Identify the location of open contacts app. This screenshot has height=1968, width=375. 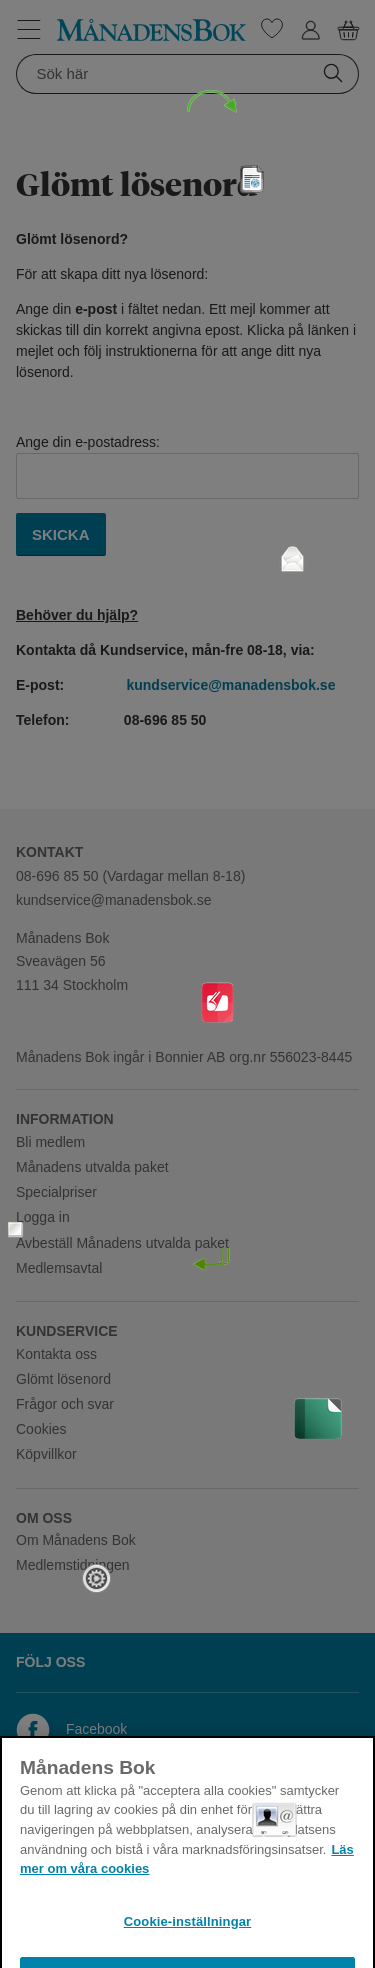
(274, 1819).